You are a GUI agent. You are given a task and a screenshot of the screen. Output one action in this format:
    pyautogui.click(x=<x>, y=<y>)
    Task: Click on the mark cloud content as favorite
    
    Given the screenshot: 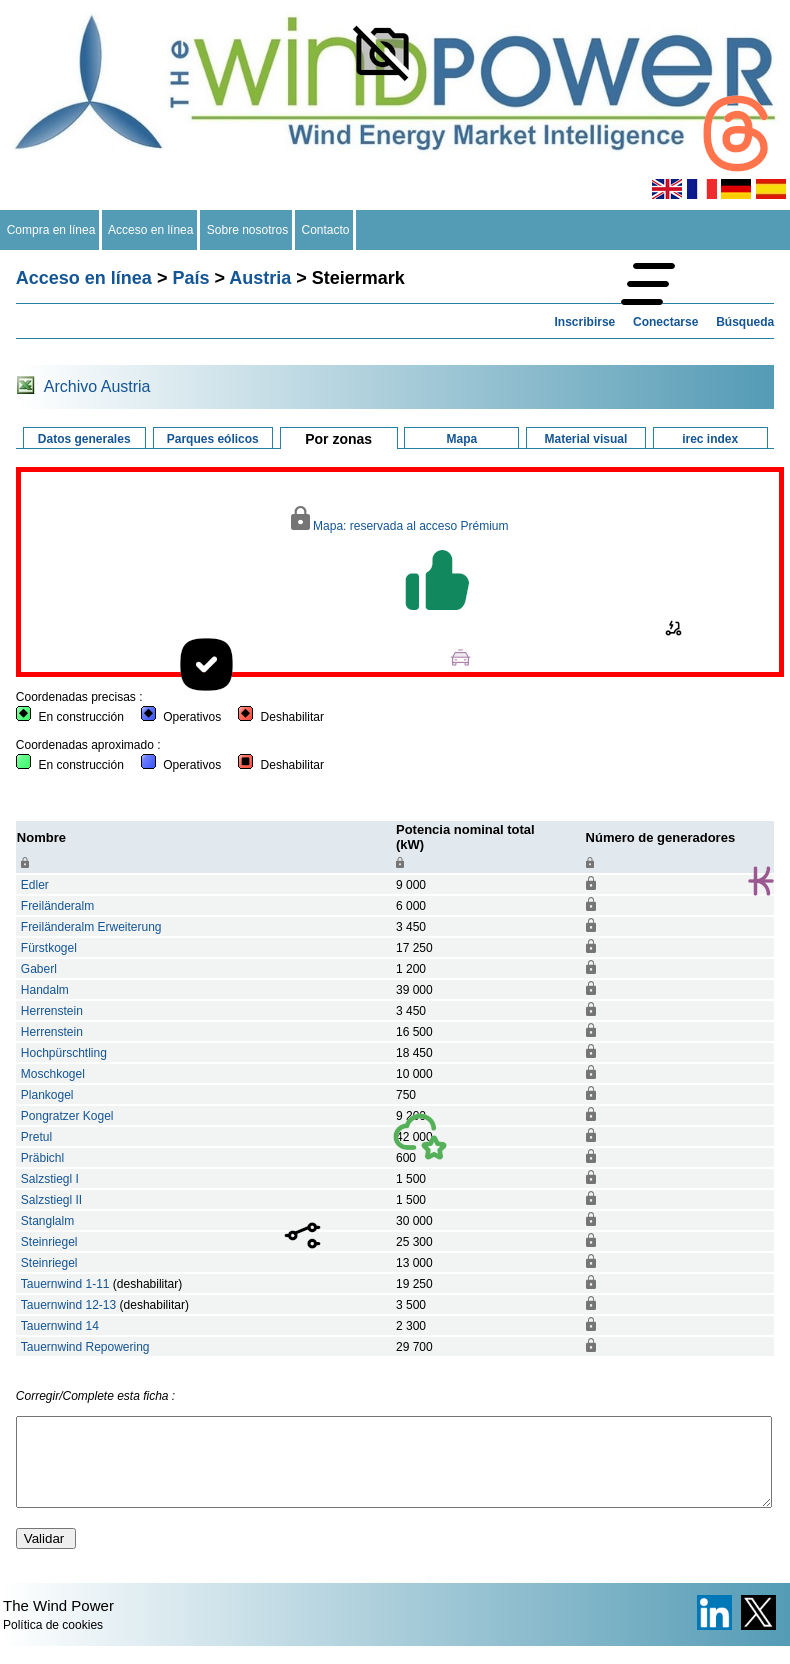 What is the action you would take?
    pyautogui.click(x=420, y=1133)
    